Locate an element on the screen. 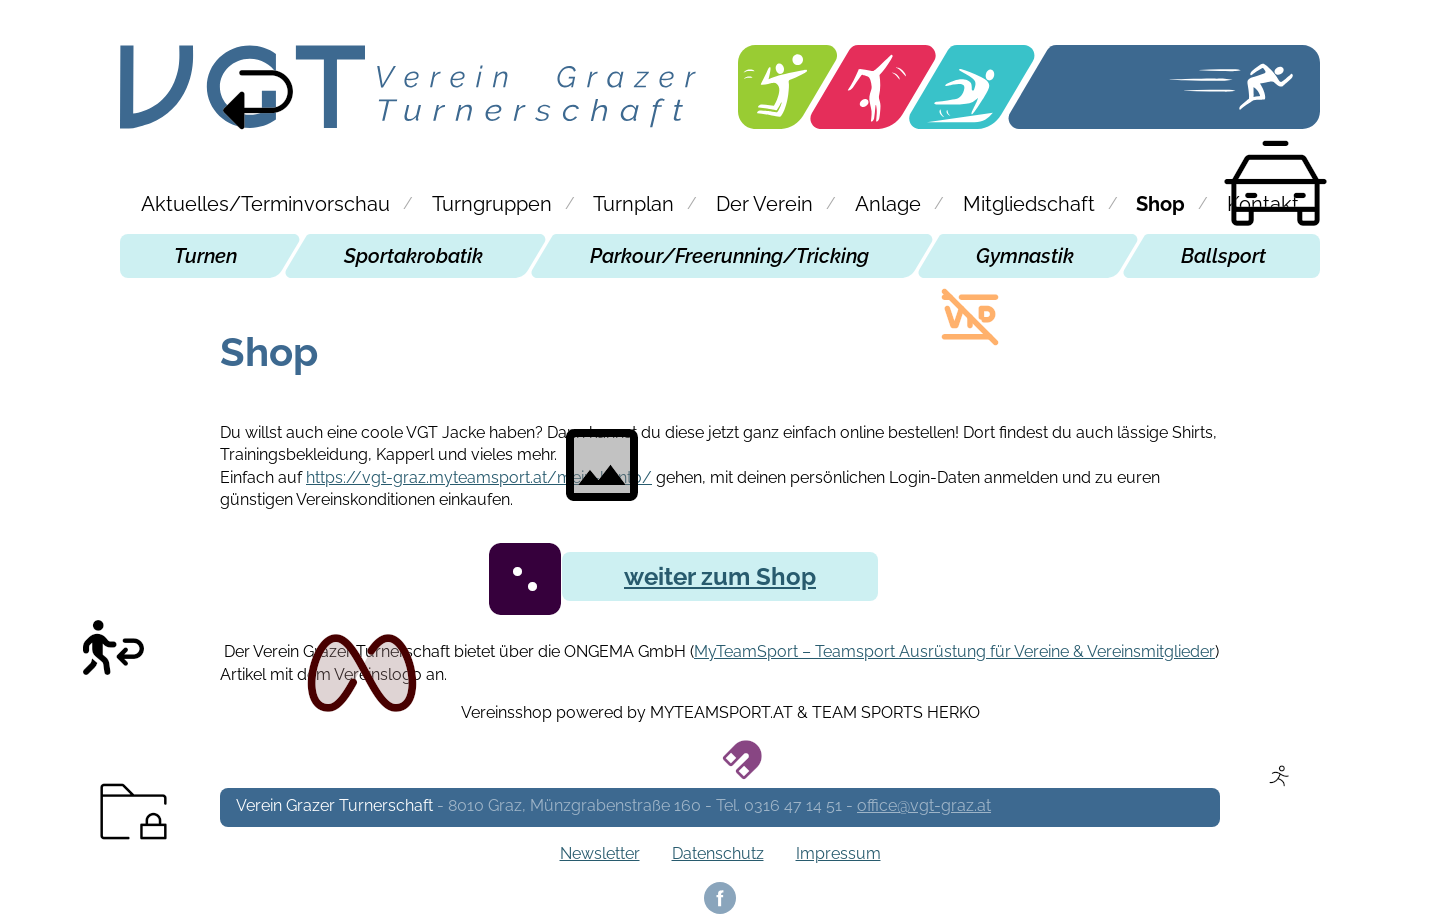 The height and width of the screenshot is (920, 1440). contact or locate emergency services is located at coordinates (1275, 188).